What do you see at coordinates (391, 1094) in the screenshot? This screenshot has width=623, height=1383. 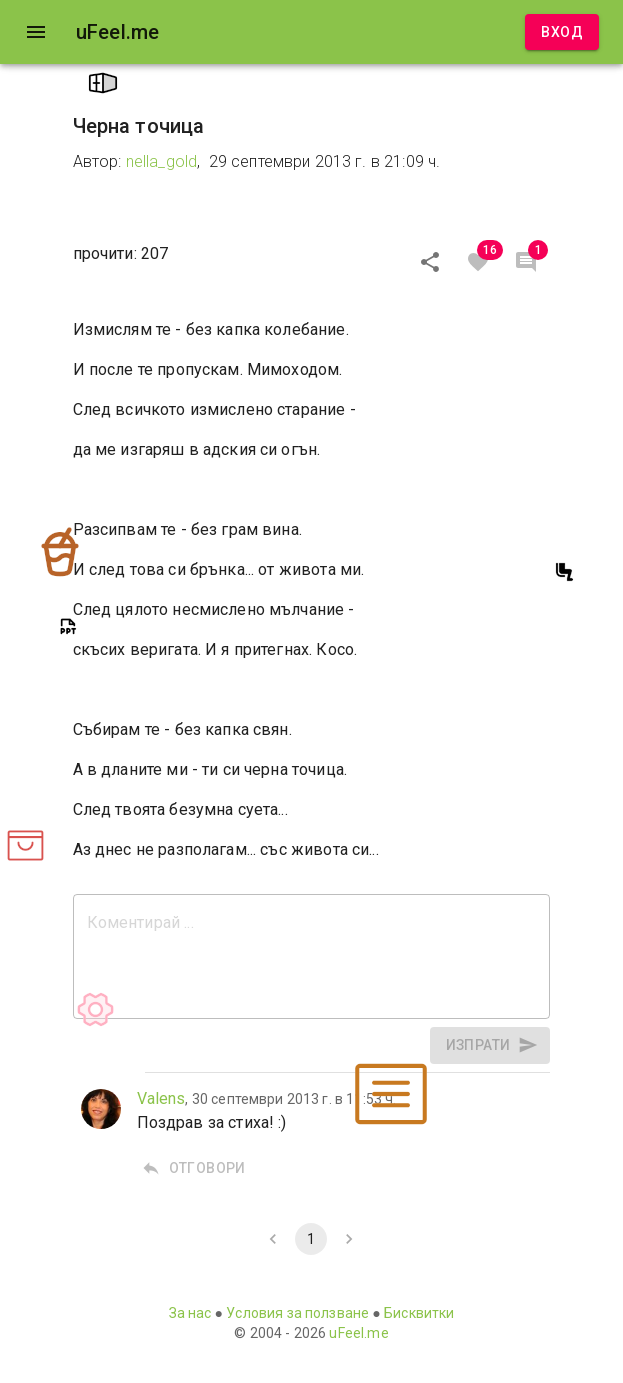 I see `view article or document` at bounding box center [391, 1094].